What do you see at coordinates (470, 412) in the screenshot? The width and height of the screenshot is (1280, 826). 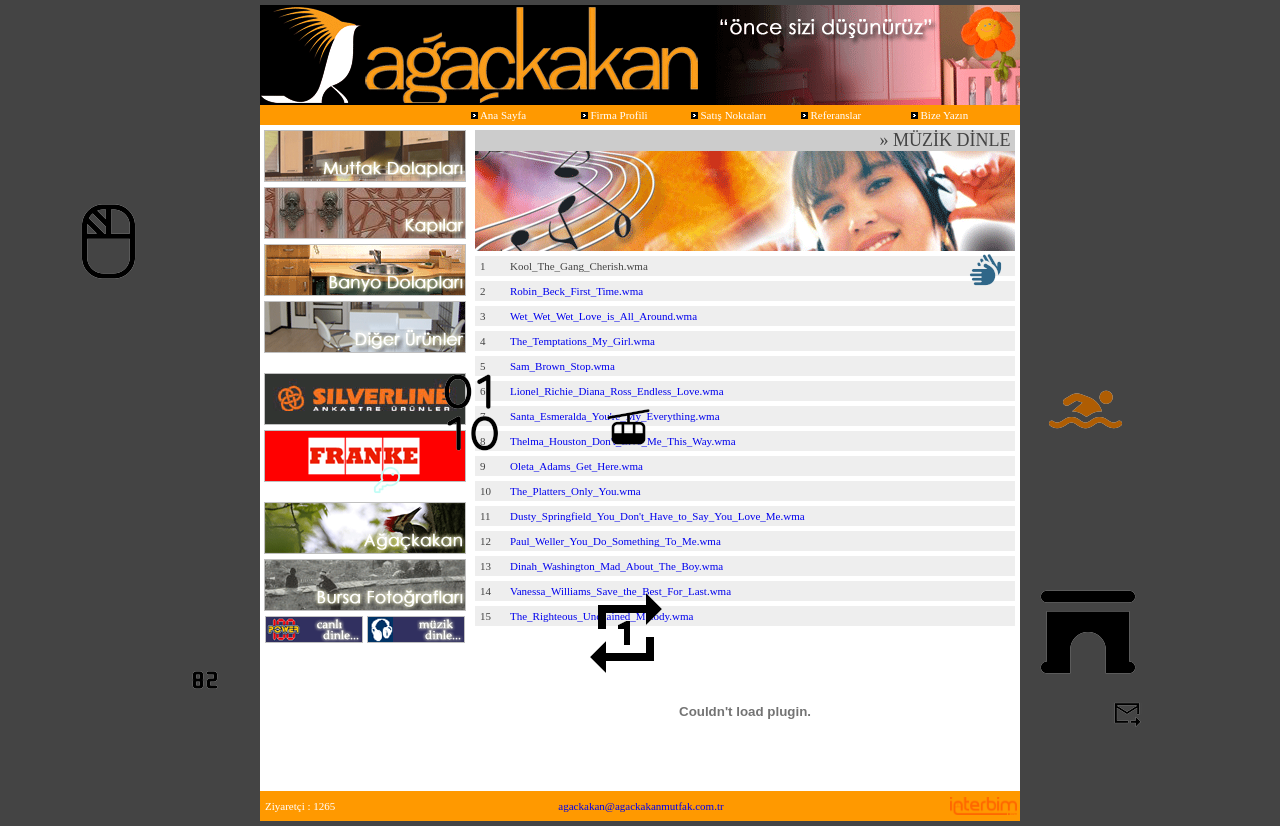 I see `view or access binary/code data` at bounding box center [470, 412].